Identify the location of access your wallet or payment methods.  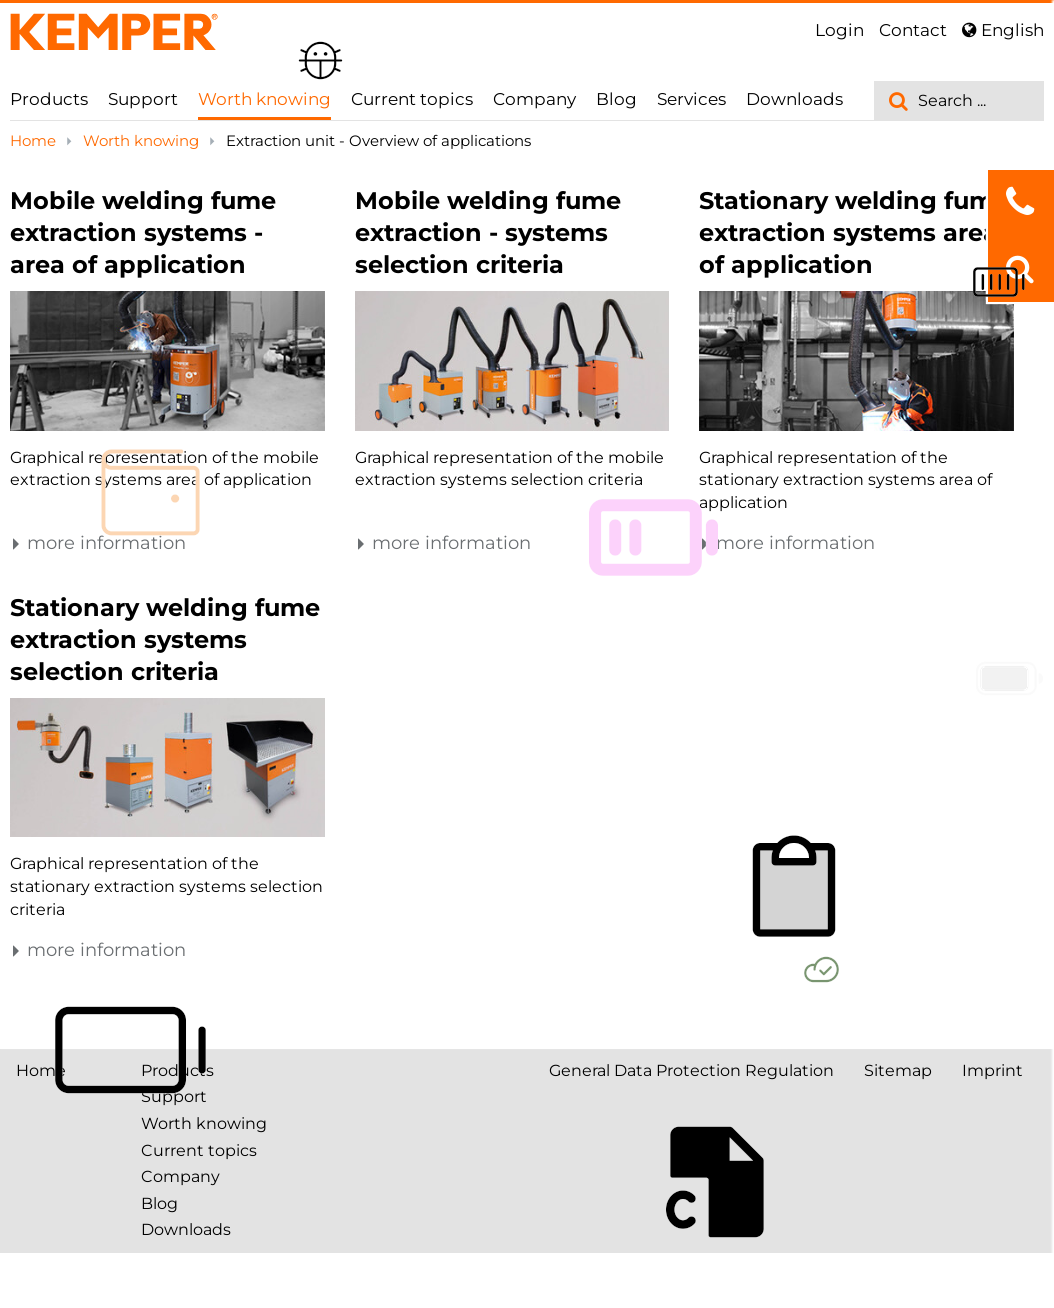
(148, 496).